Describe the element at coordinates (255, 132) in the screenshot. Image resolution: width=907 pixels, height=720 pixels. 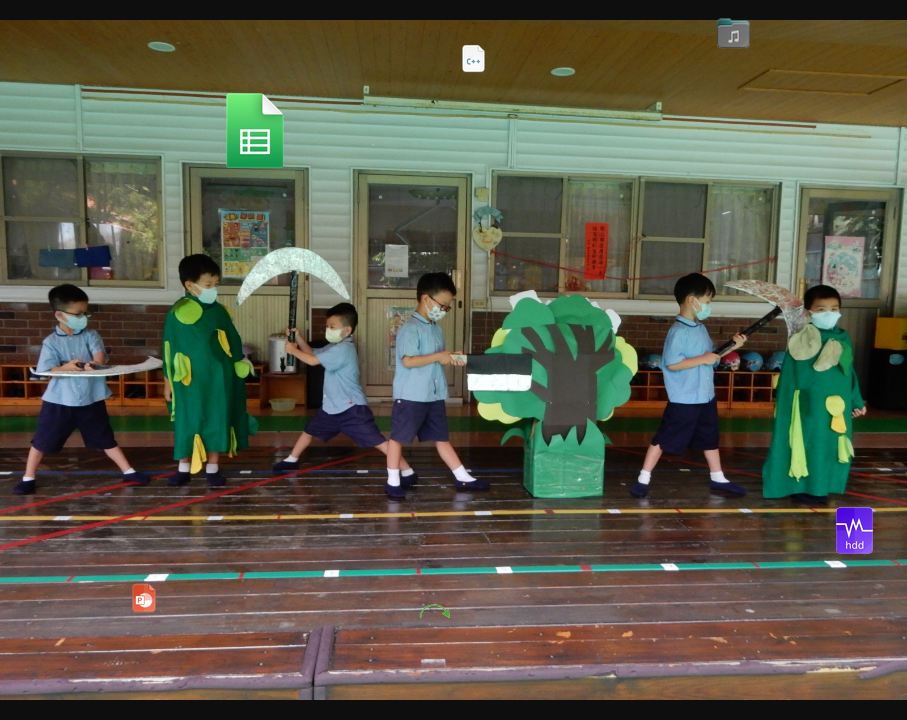
I see `open a spreadsheet file` at that location.